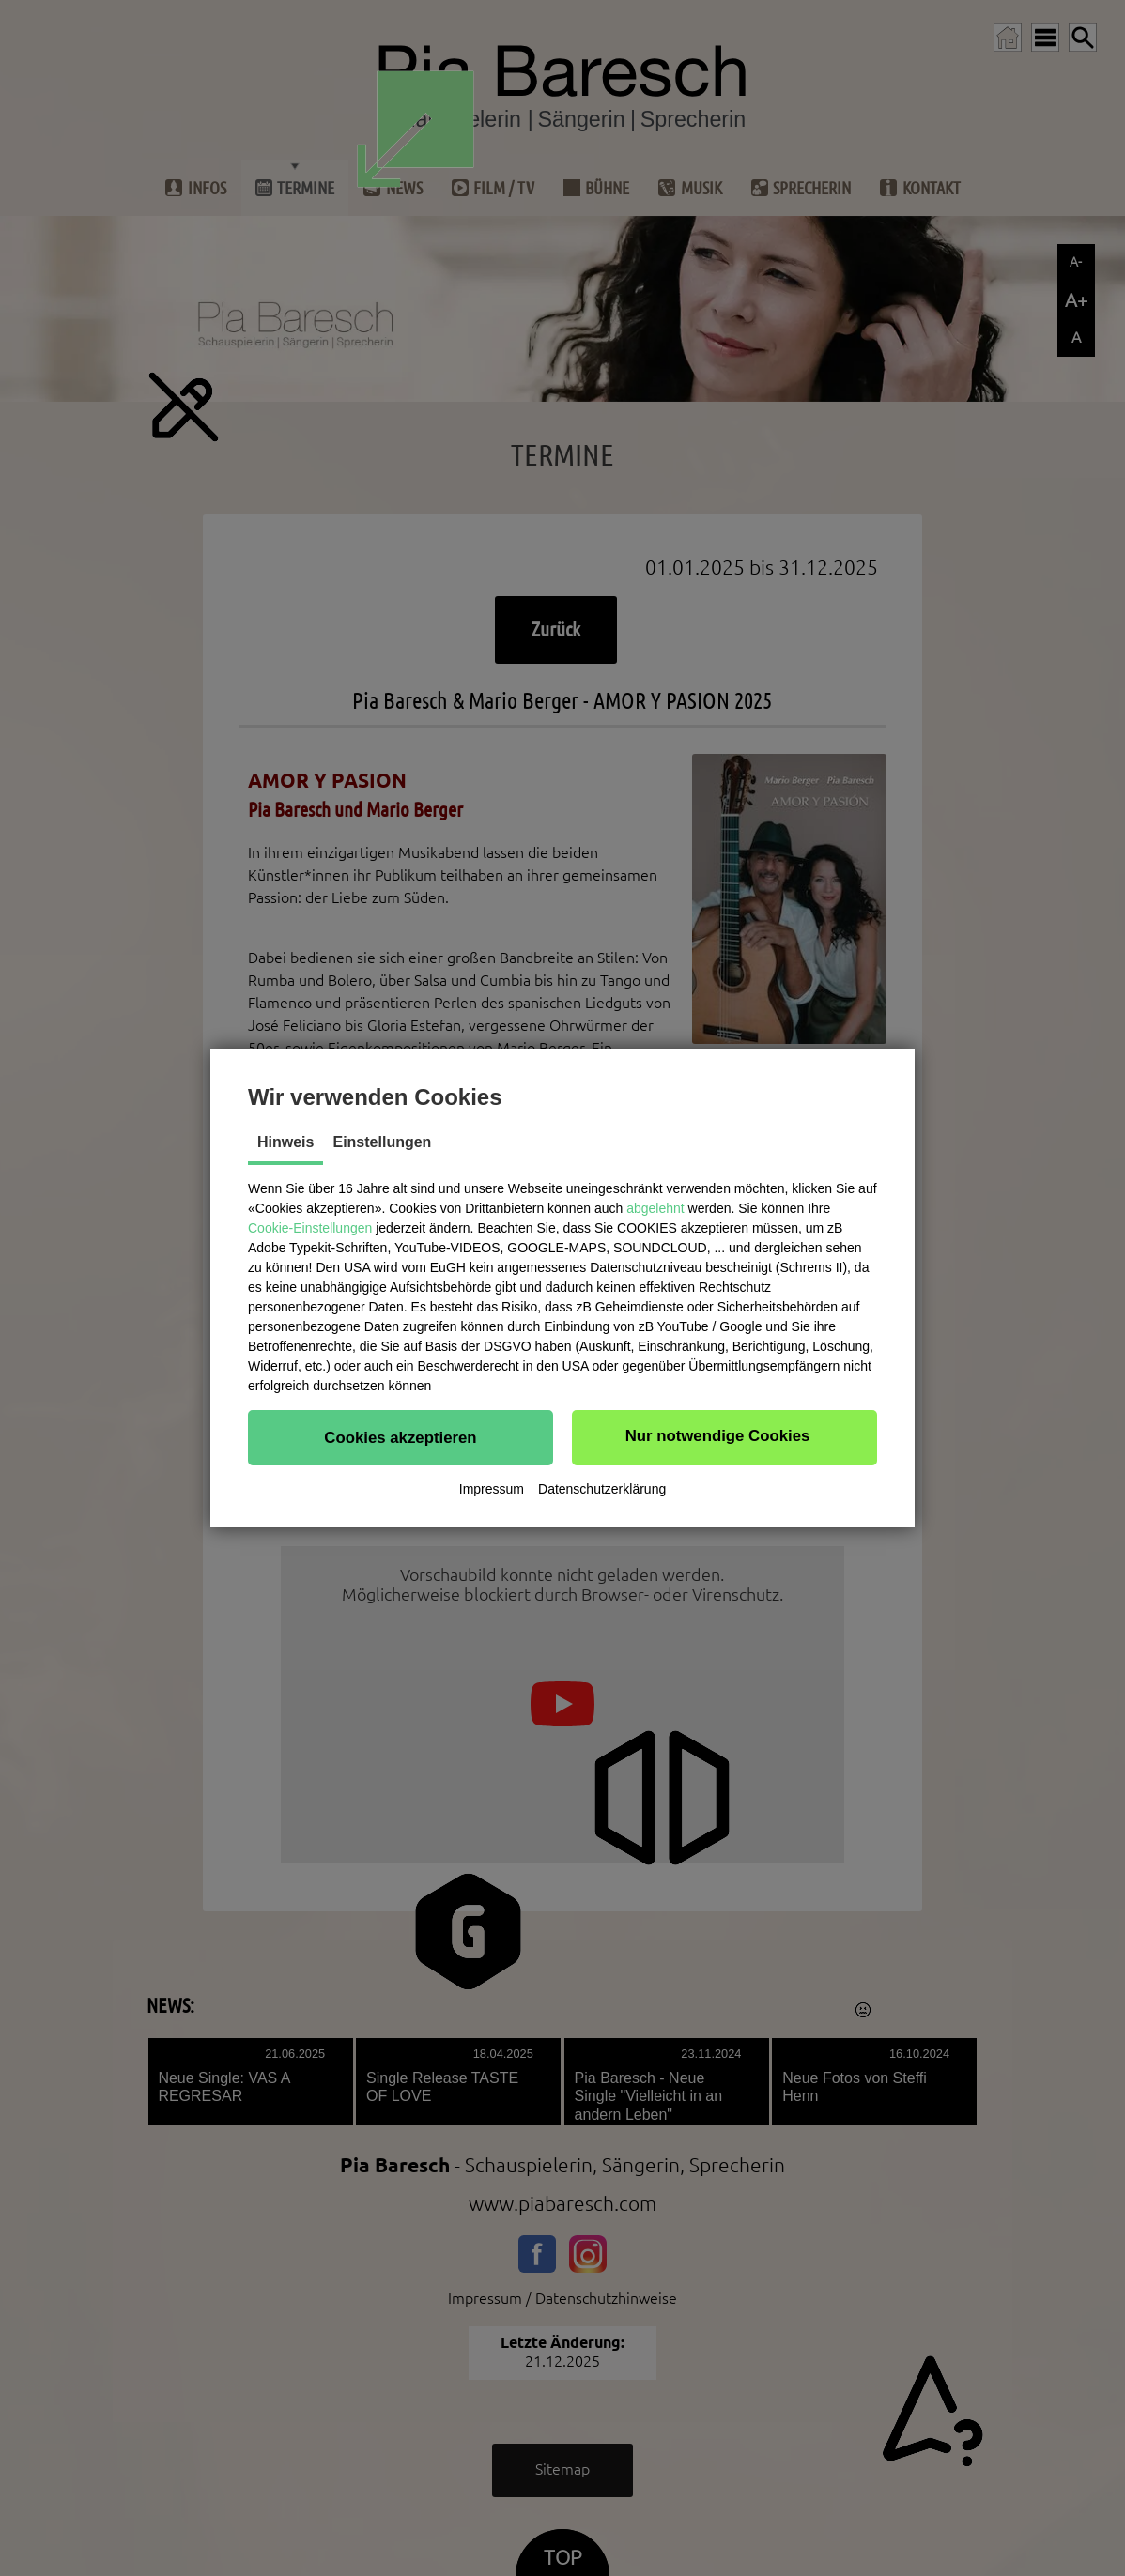 This screenshot has width=1125, height=2576. Describe the element at coordinates (863, 2010) in the screenshot. I see `express frustration or anger` at that location.